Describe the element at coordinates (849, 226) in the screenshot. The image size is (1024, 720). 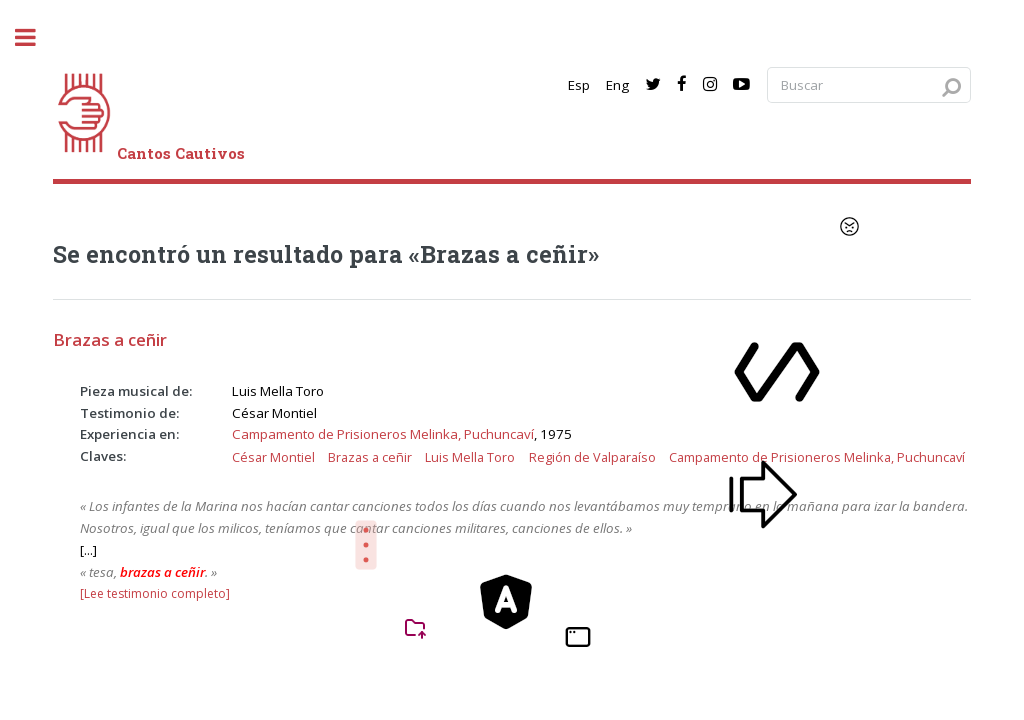
I see `react with anger to a post or message` at that location.